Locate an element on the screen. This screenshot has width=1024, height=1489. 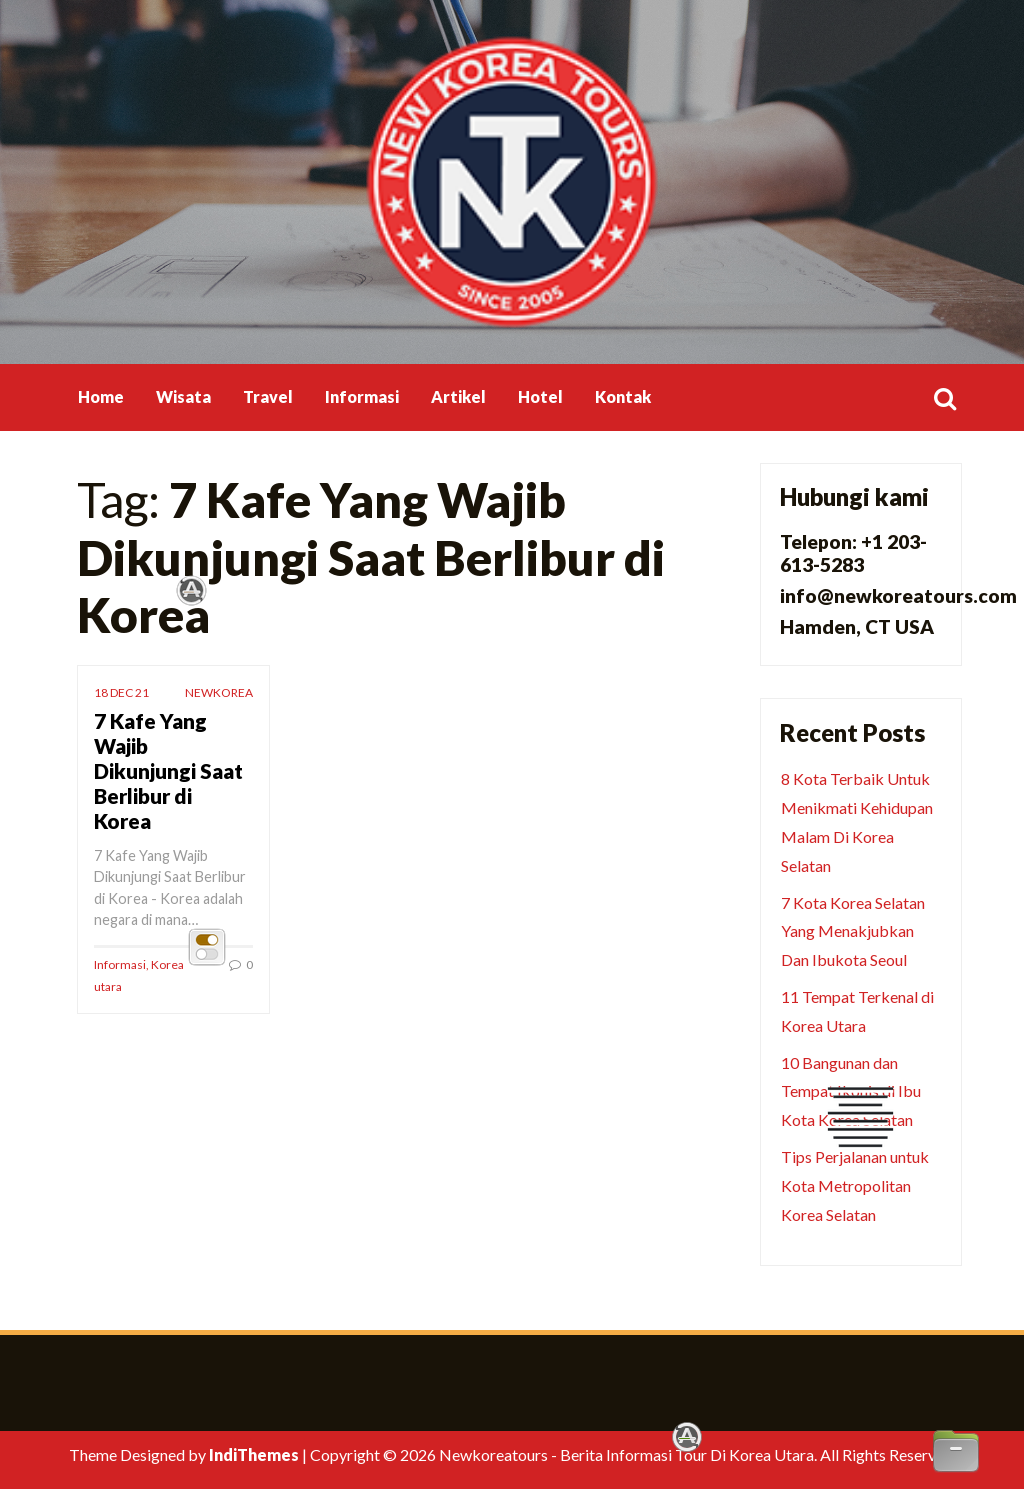
open the software updater application is located at coordinates (687, 1437).